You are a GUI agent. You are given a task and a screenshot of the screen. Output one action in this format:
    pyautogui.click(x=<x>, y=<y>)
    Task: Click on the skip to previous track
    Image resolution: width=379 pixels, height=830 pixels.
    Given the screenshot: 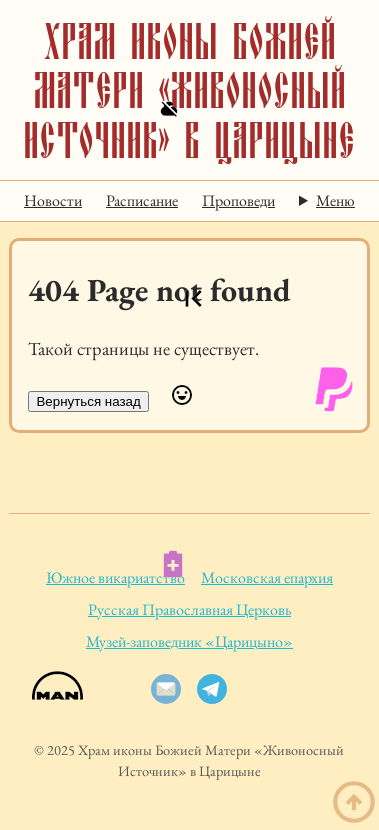 What is the action you would take?
    pyautogui.click(x=192, y=298)
    